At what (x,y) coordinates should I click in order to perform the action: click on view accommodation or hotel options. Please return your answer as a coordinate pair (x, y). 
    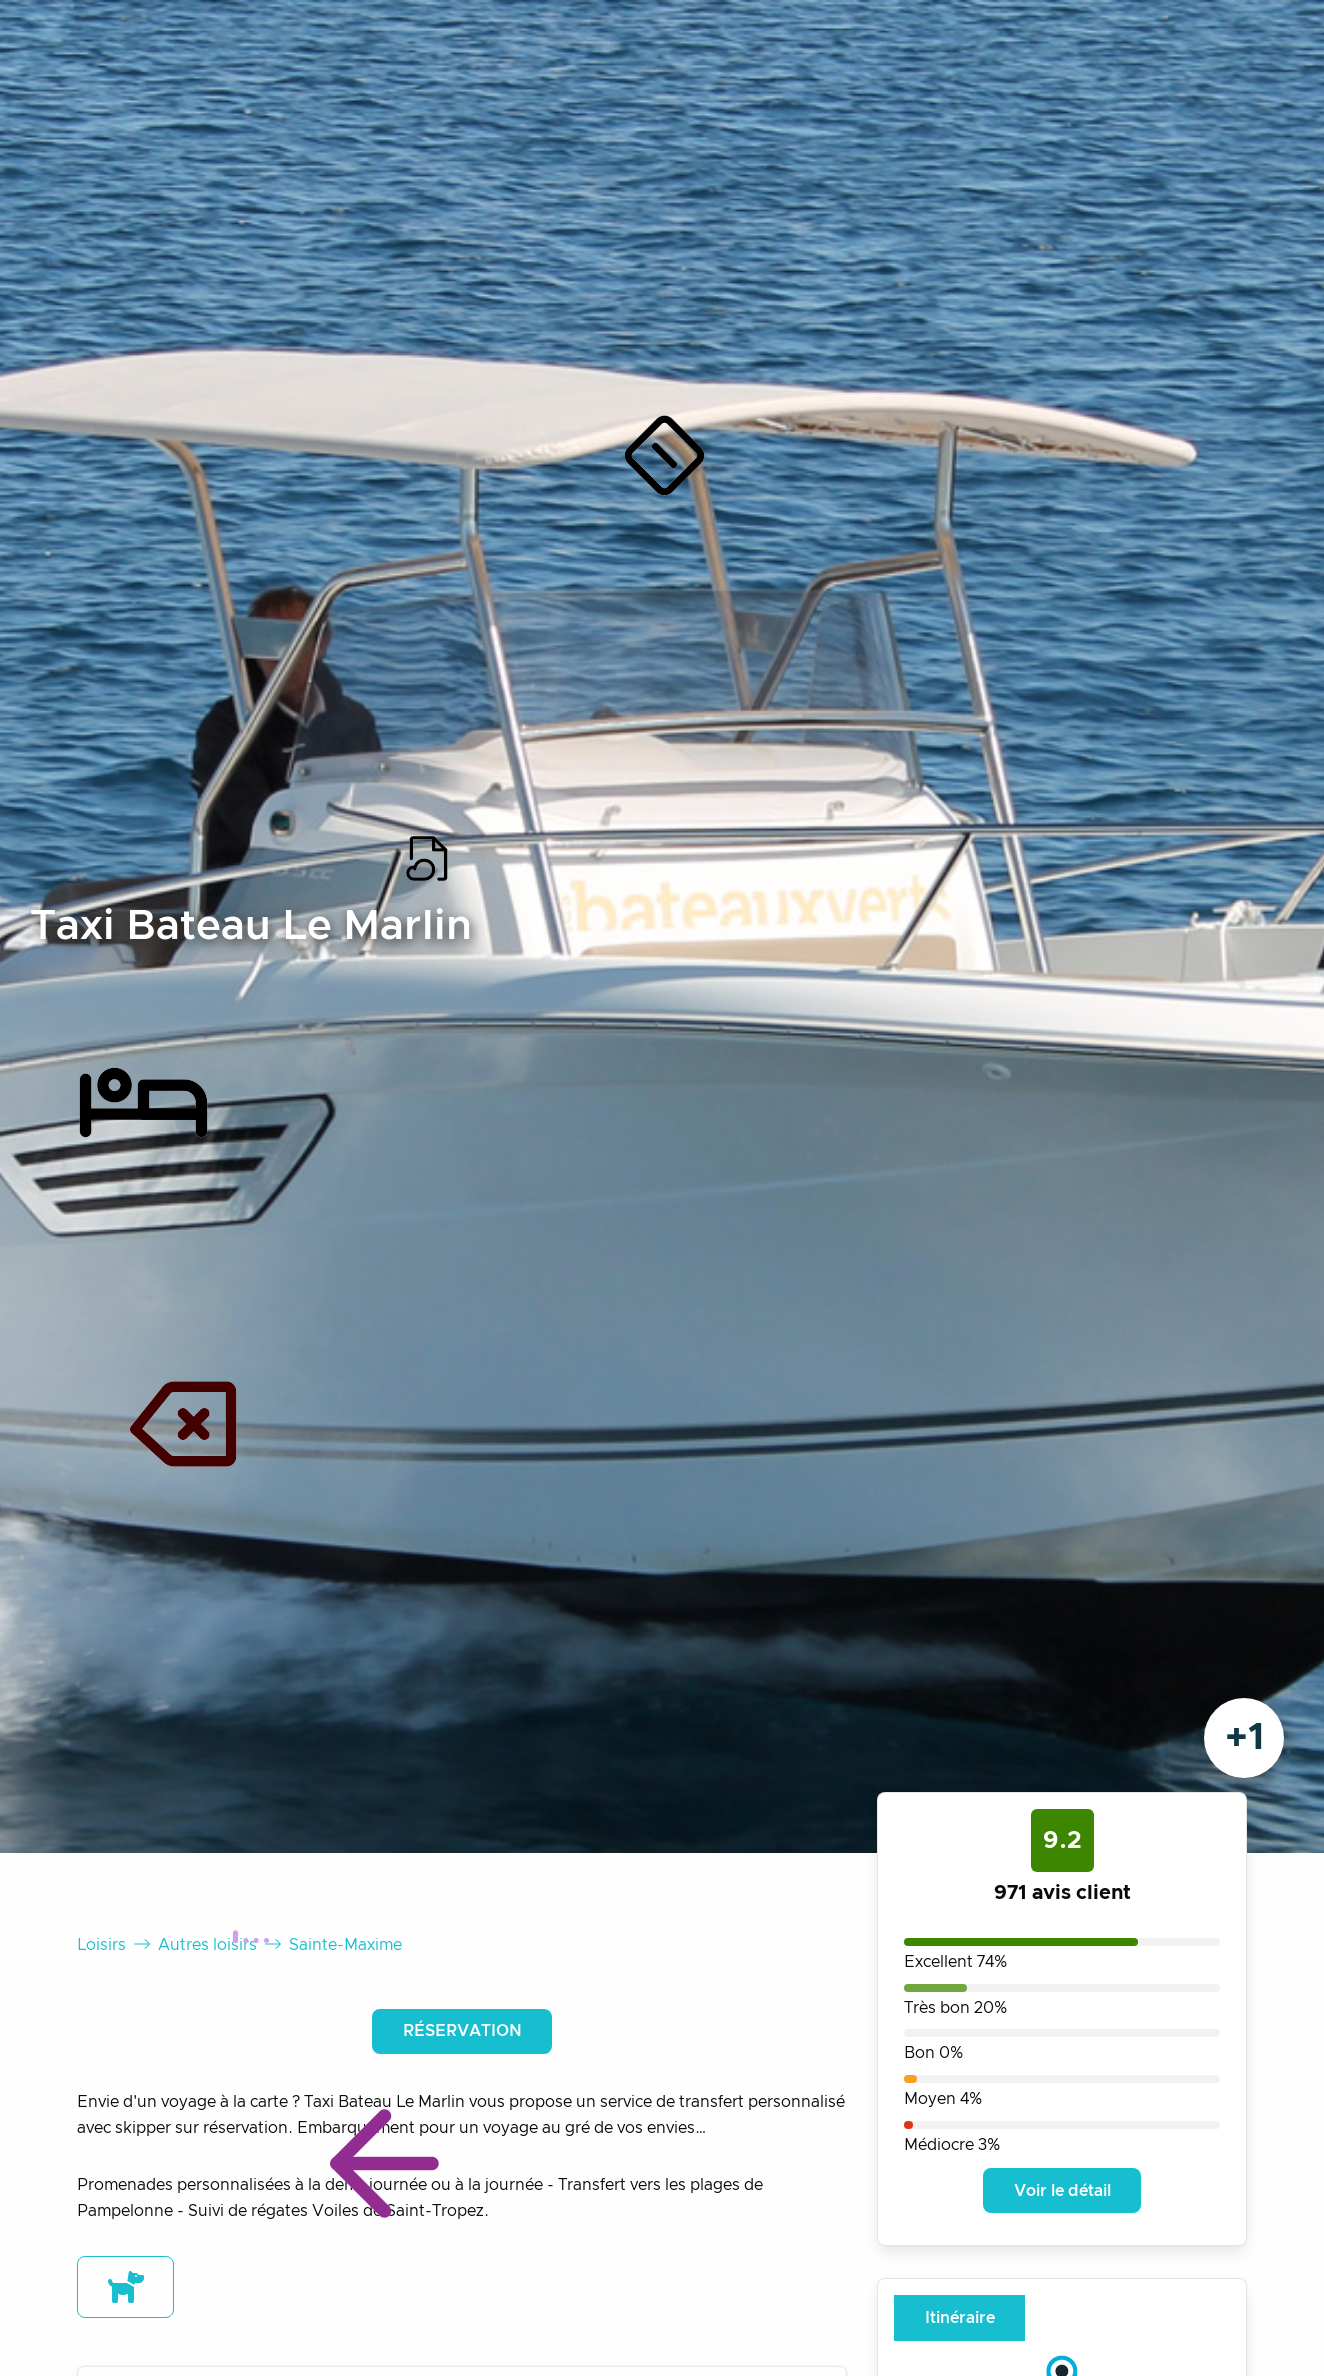
    Looking at the image, I should click on (143, 1102).